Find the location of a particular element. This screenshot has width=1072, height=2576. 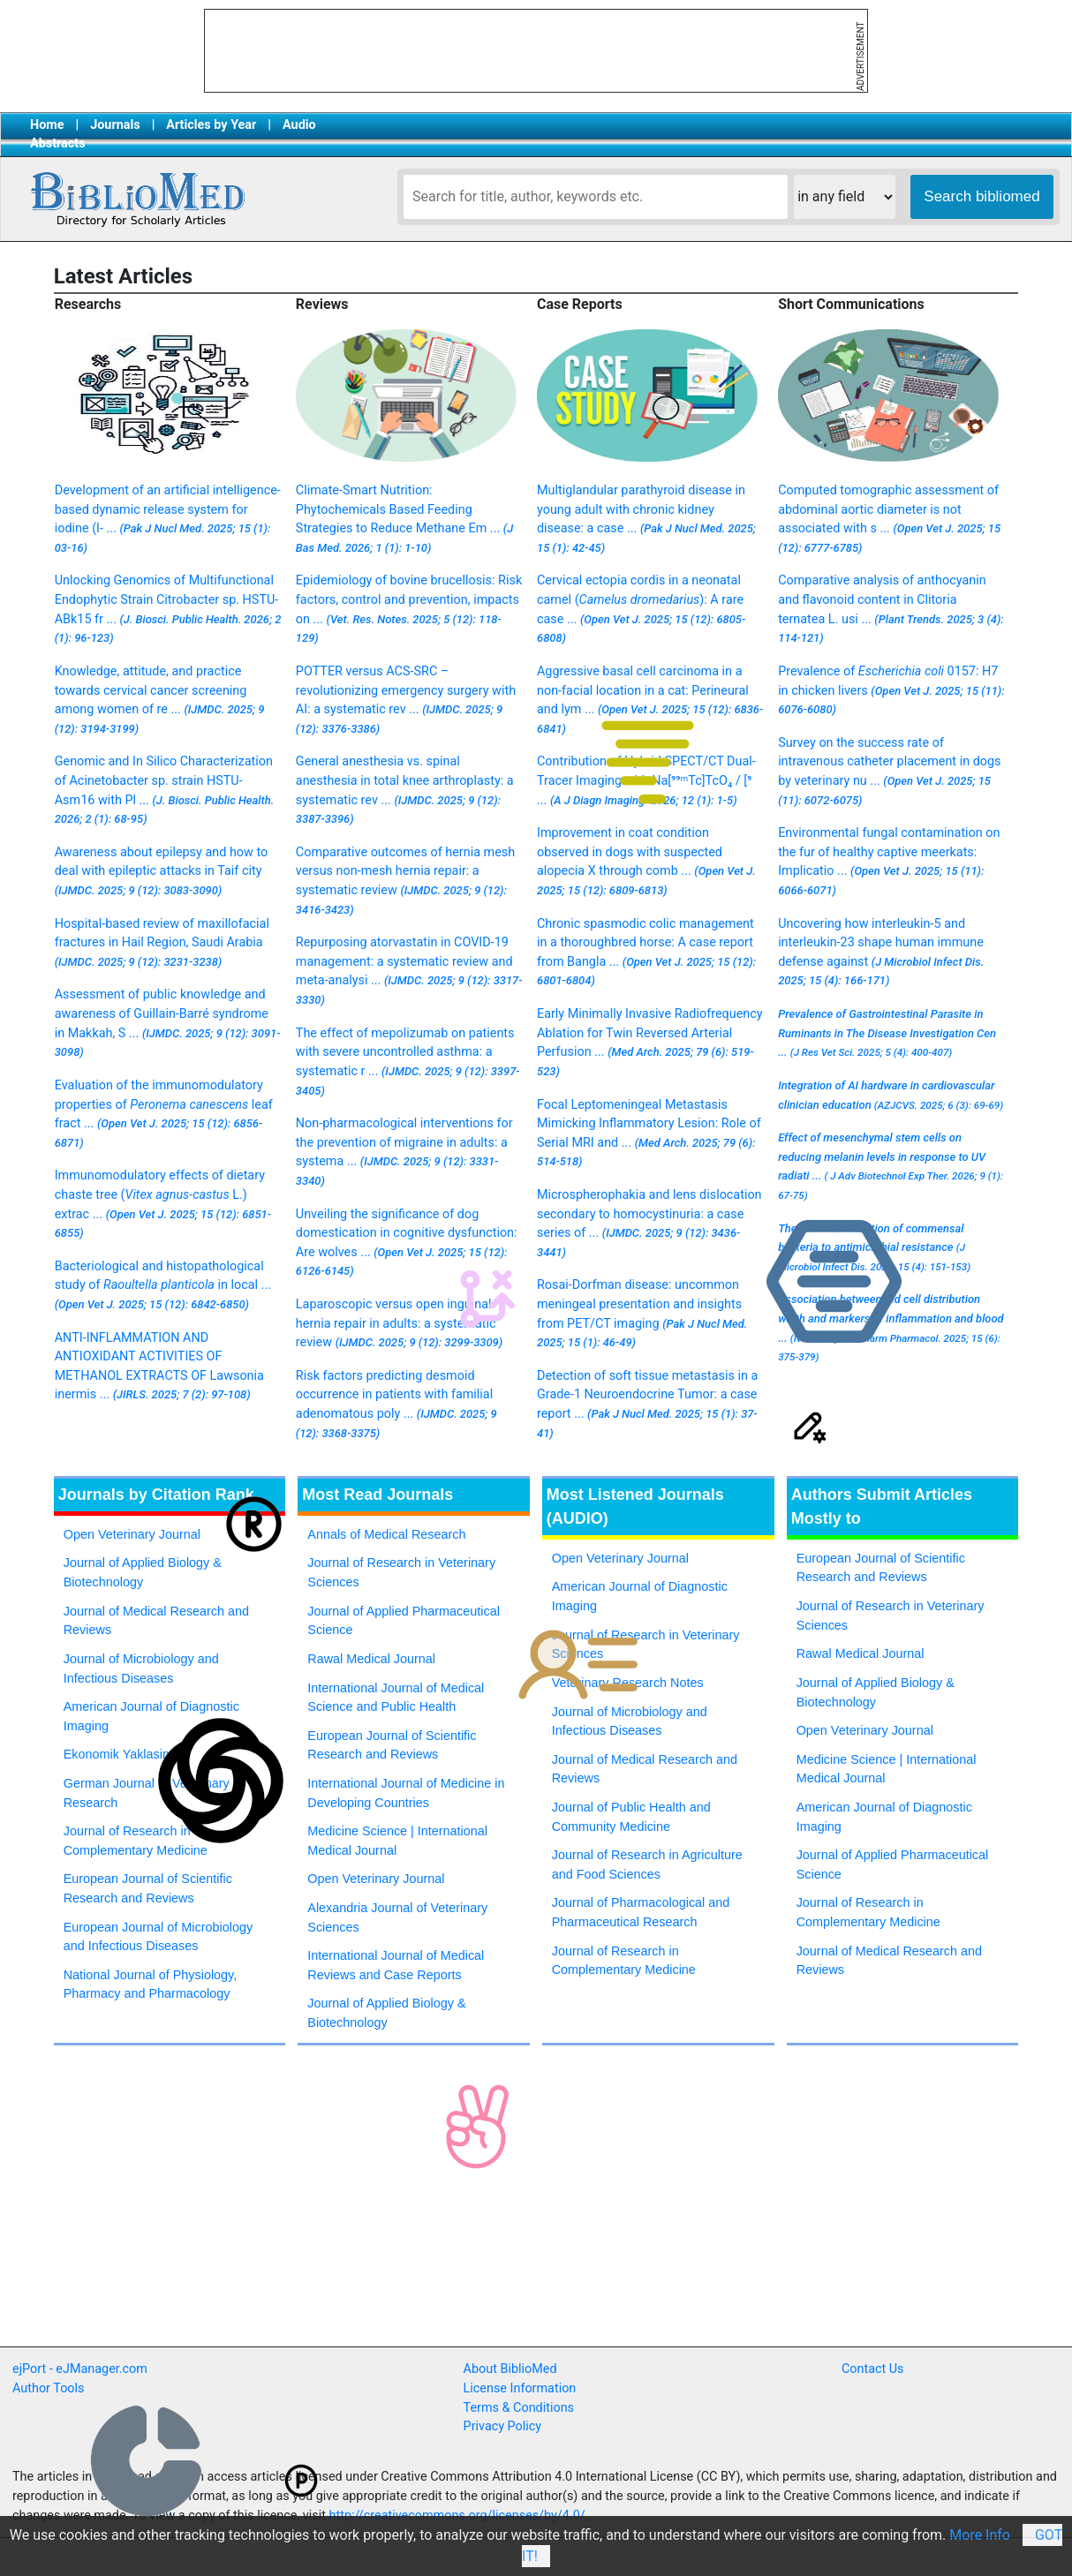

indicates registered trademark symbol is located at coordinates (253, 1524).